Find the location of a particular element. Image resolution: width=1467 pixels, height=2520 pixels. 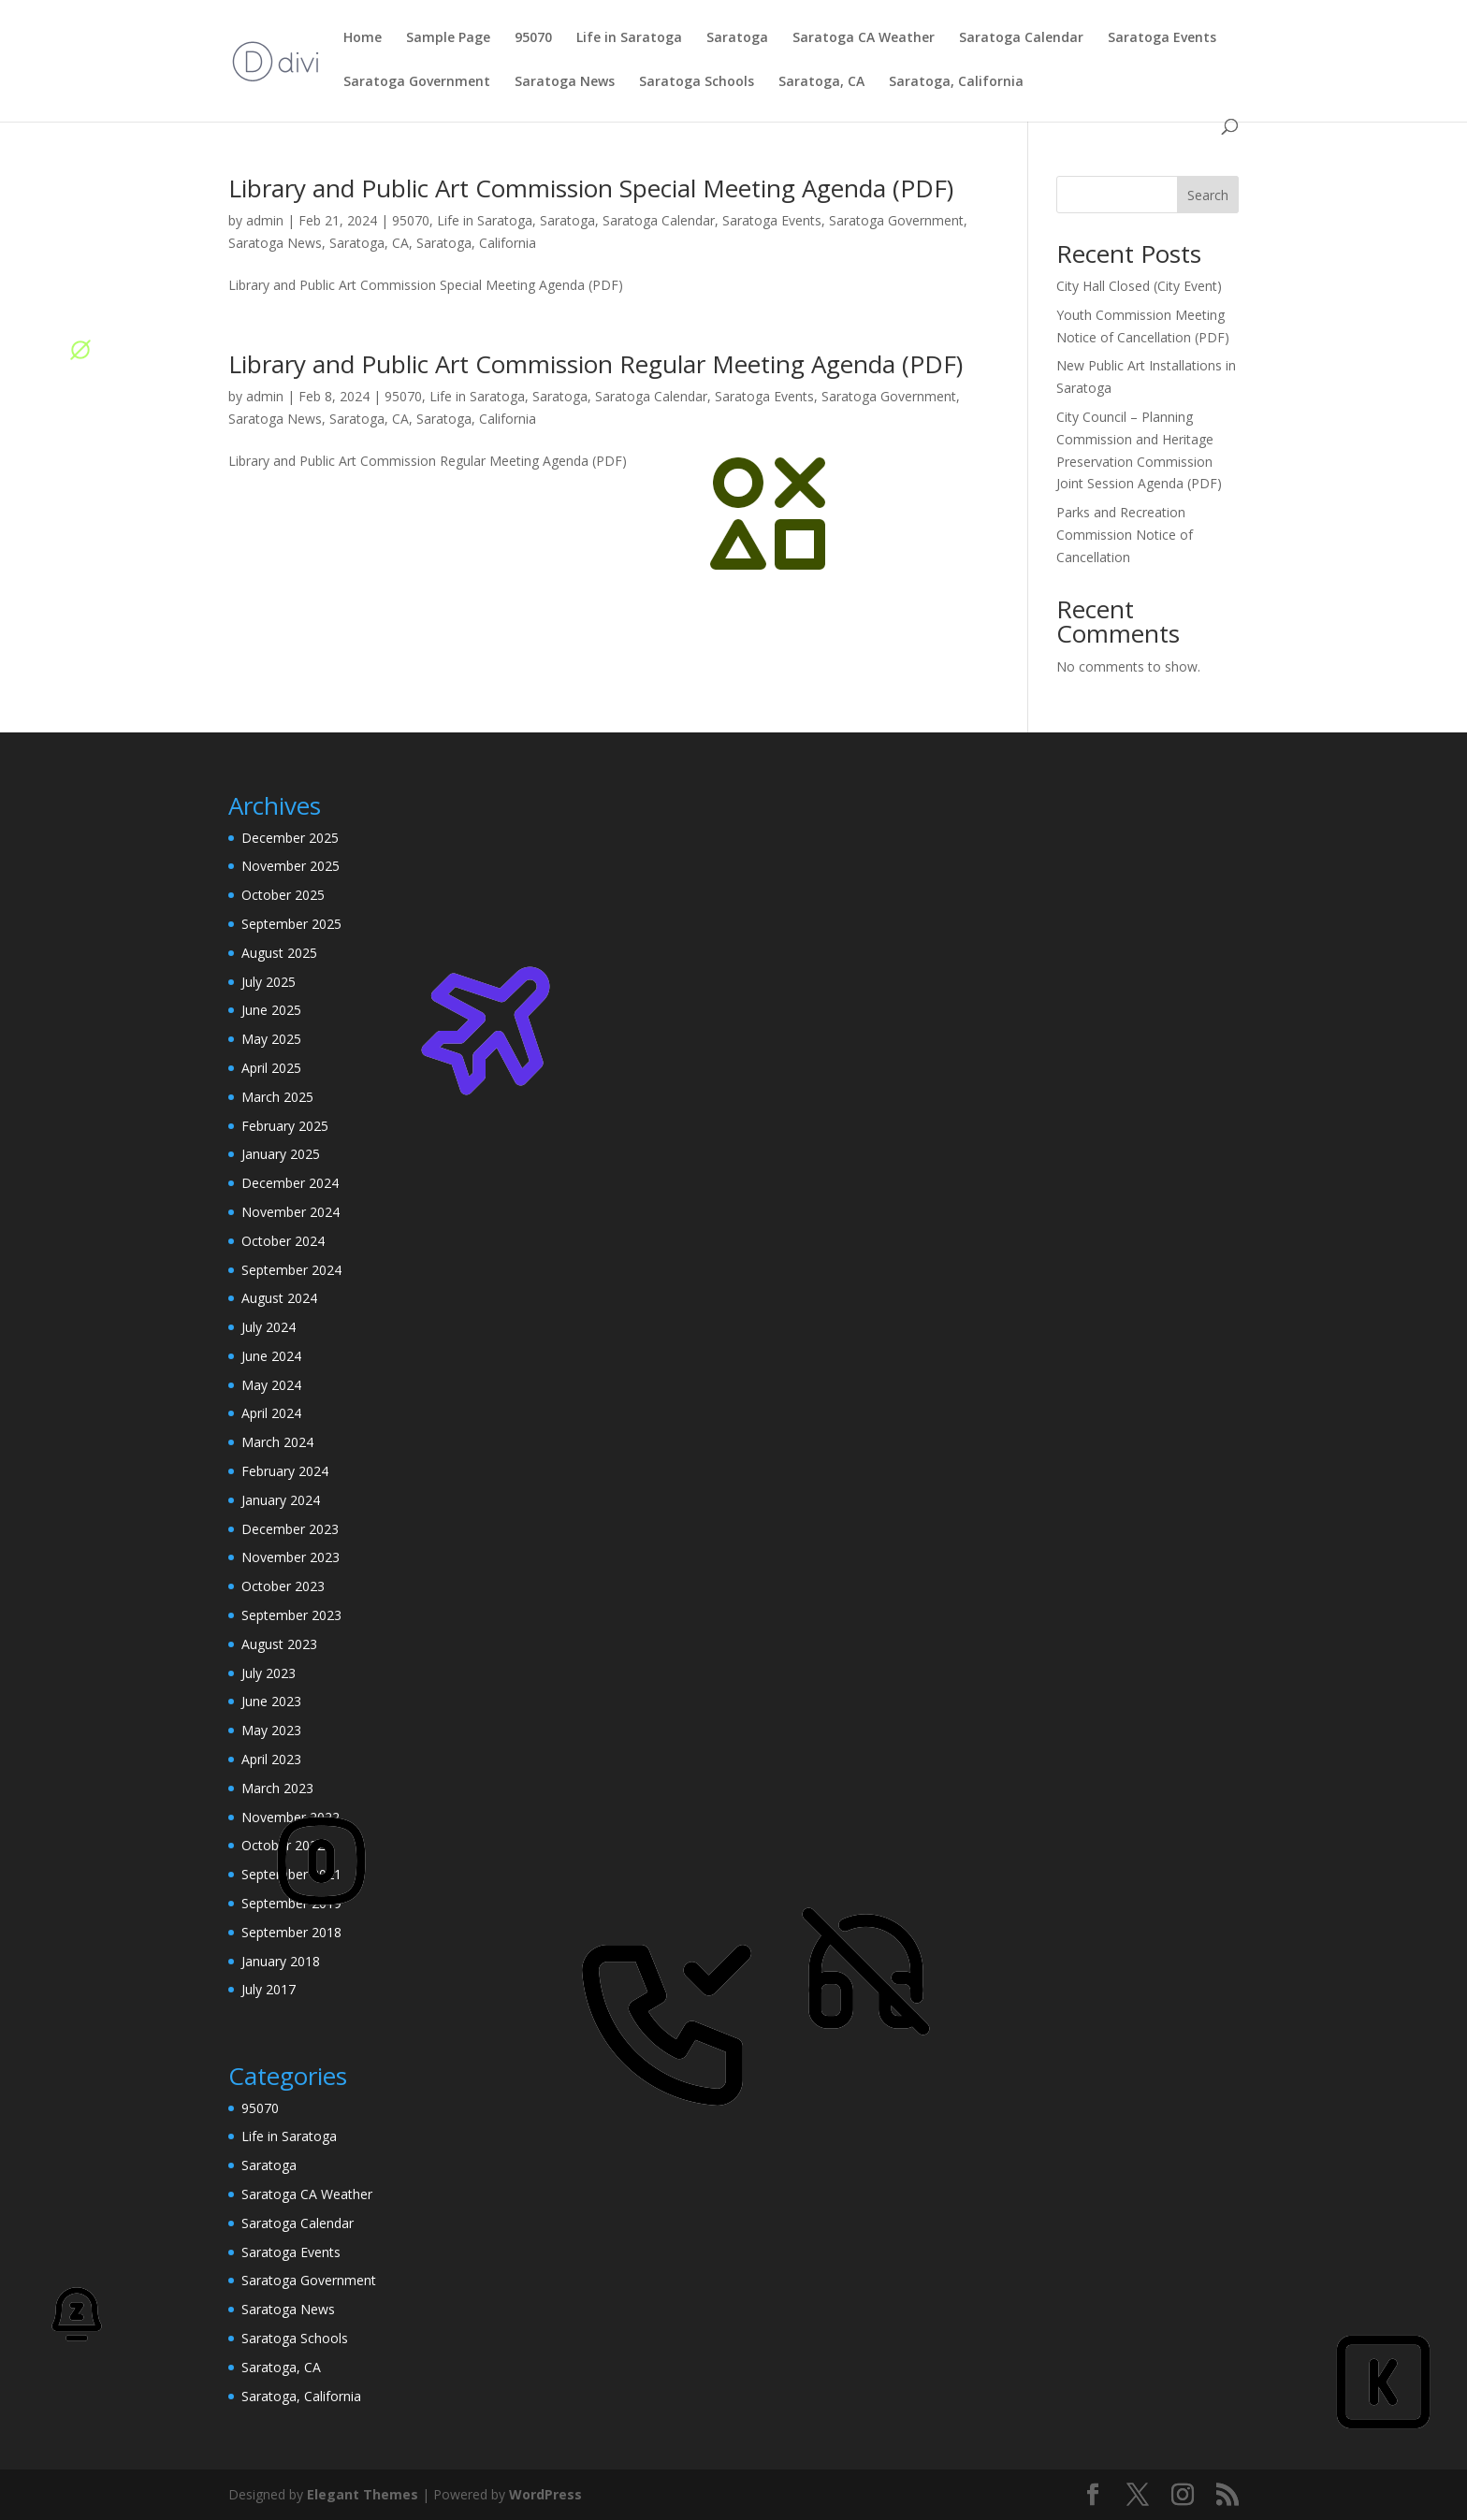

access travel or flight booking is located at coordinates (486, 1031).